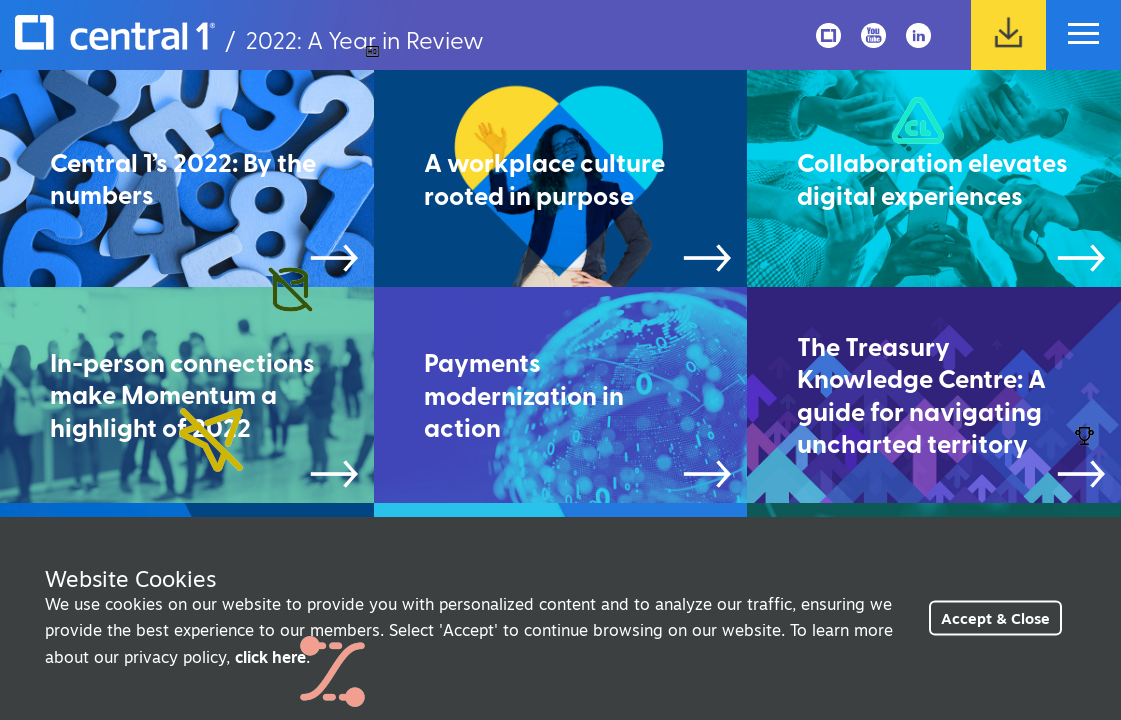 This screenshot has width=1121, height=720. What do you see at coordinates (372, 51) in the screenshot?
I see `indicates high definition video quality` at bounding box center [372, 51].